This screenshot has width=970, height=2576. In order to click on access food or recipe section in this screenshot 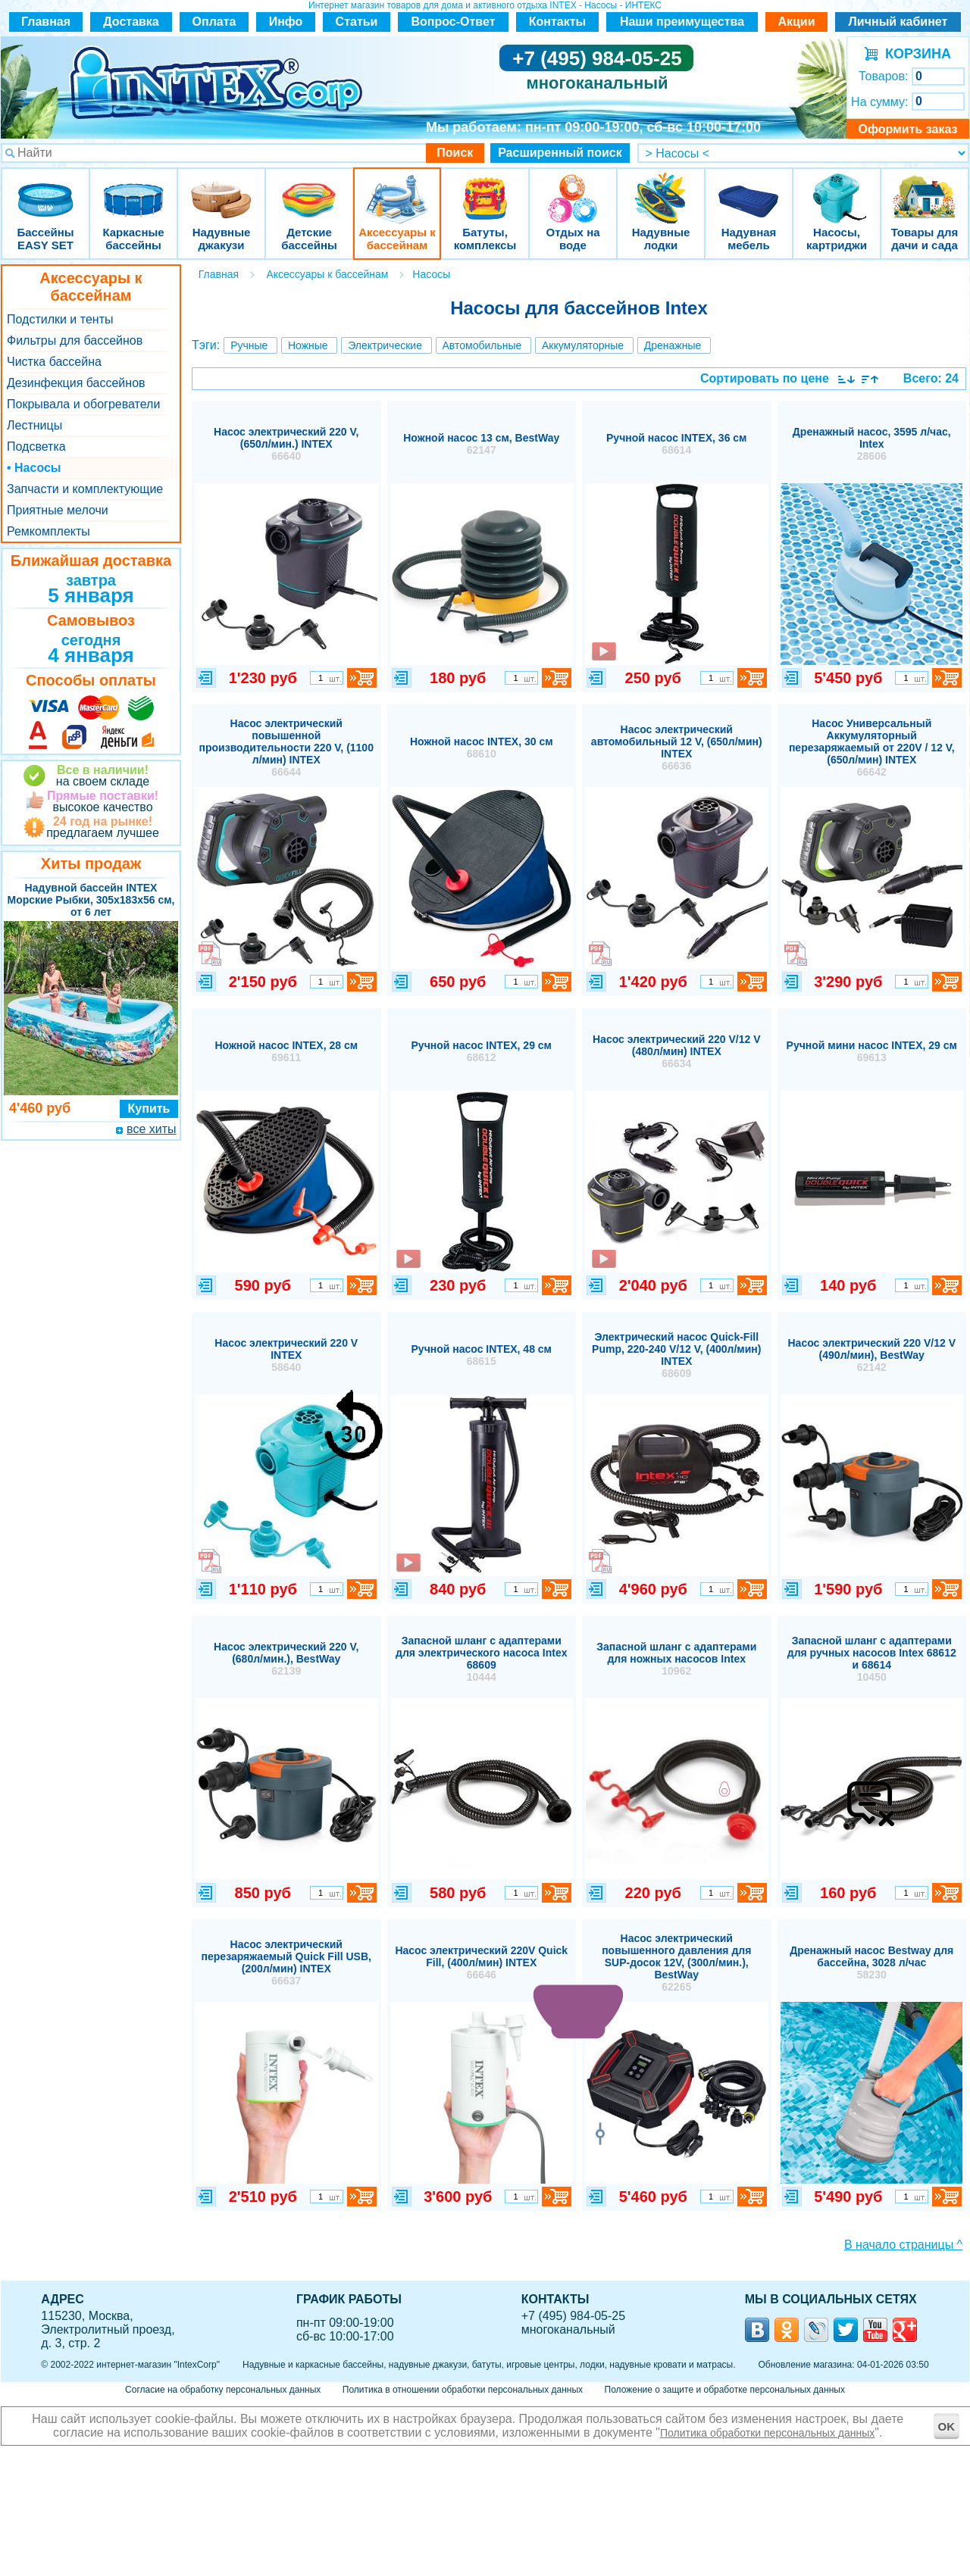, I will do `click(578, 2007)`.